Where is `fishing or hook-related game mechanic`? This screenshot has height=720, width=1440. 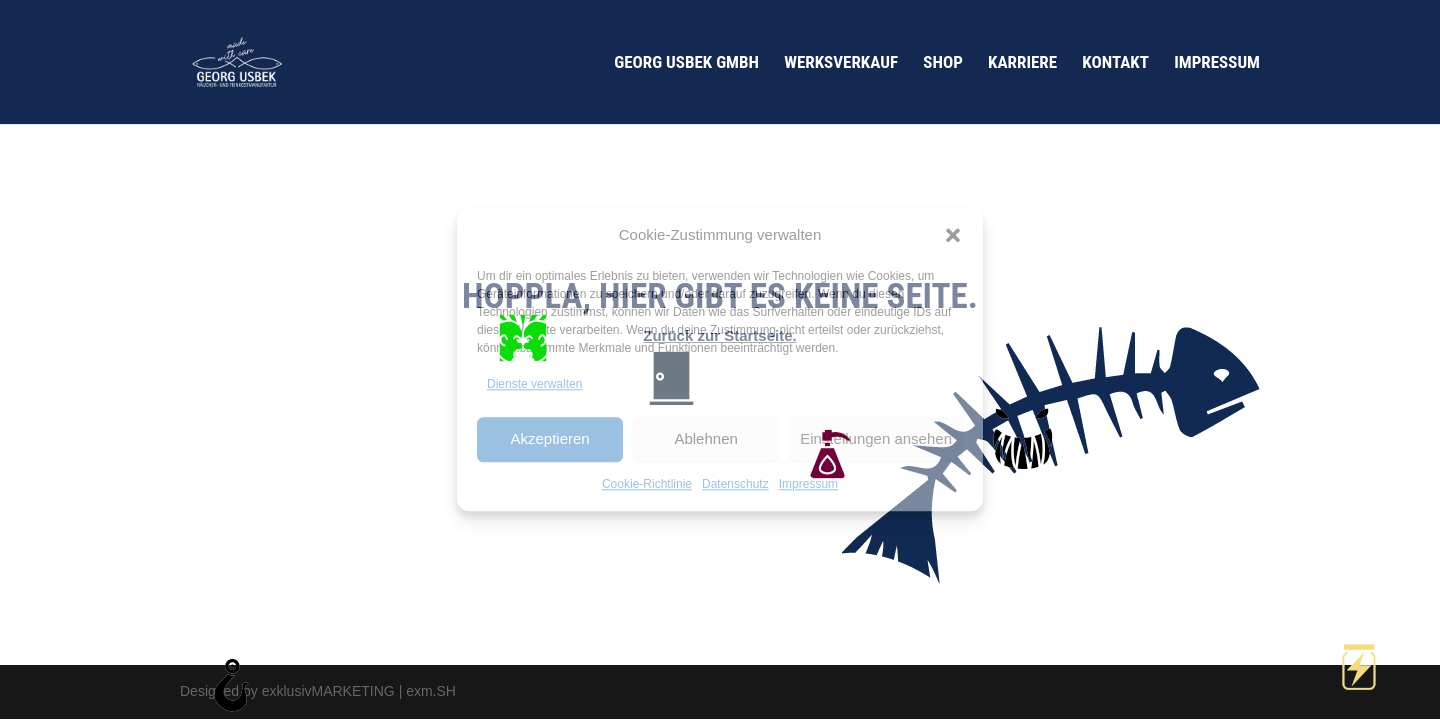
fishing or hook-related game mechanic is located at coordinates (231, 685).